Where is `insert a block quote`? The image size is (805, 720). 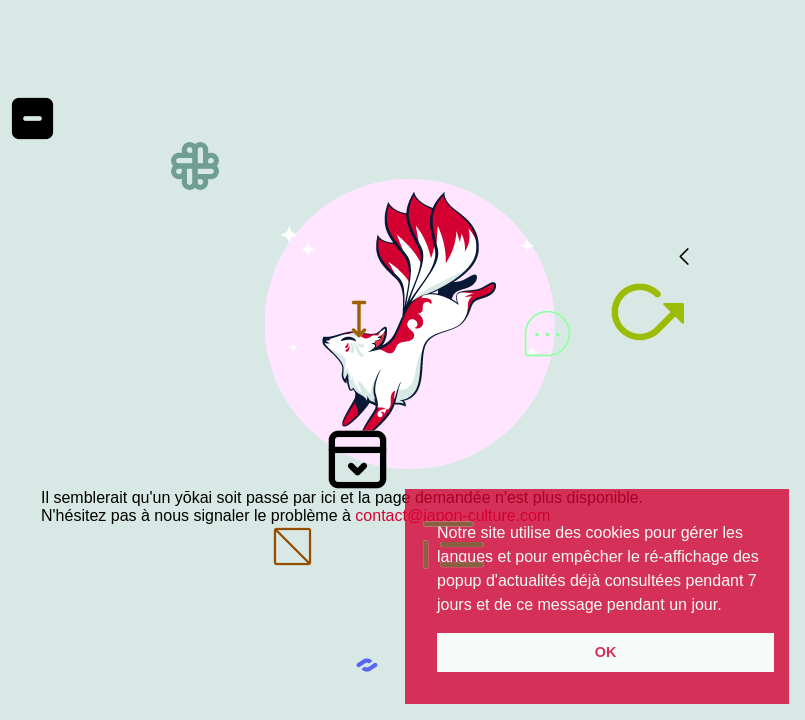
insert a block quote is located at coordinates (453, 543).